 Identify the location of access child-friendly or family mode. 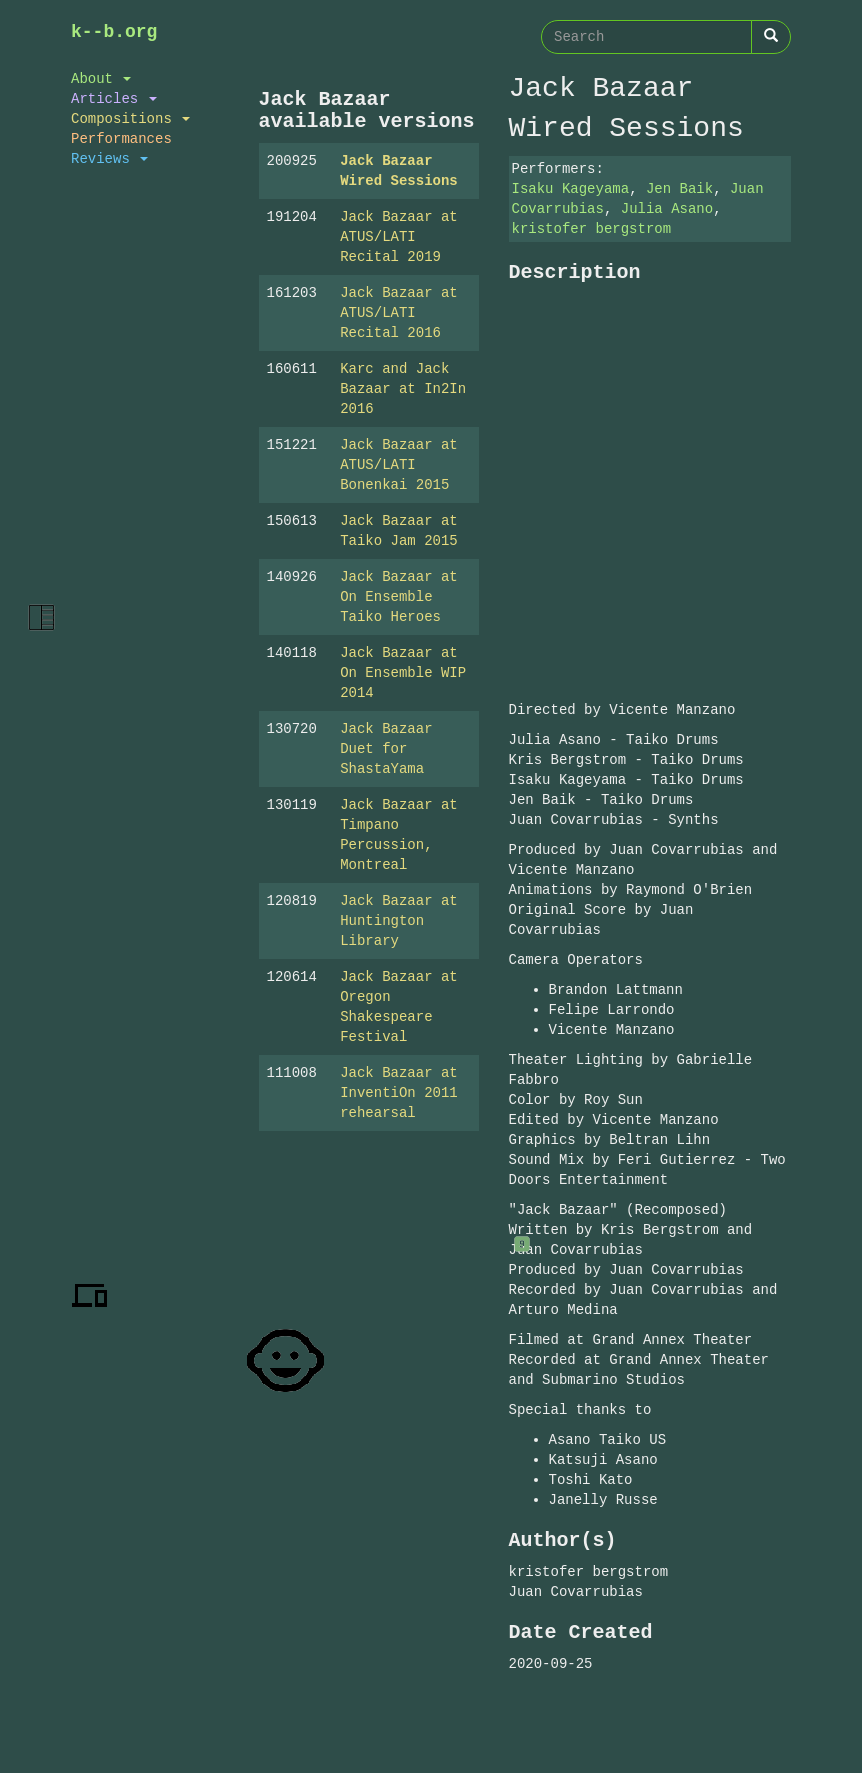
(285, 1360).